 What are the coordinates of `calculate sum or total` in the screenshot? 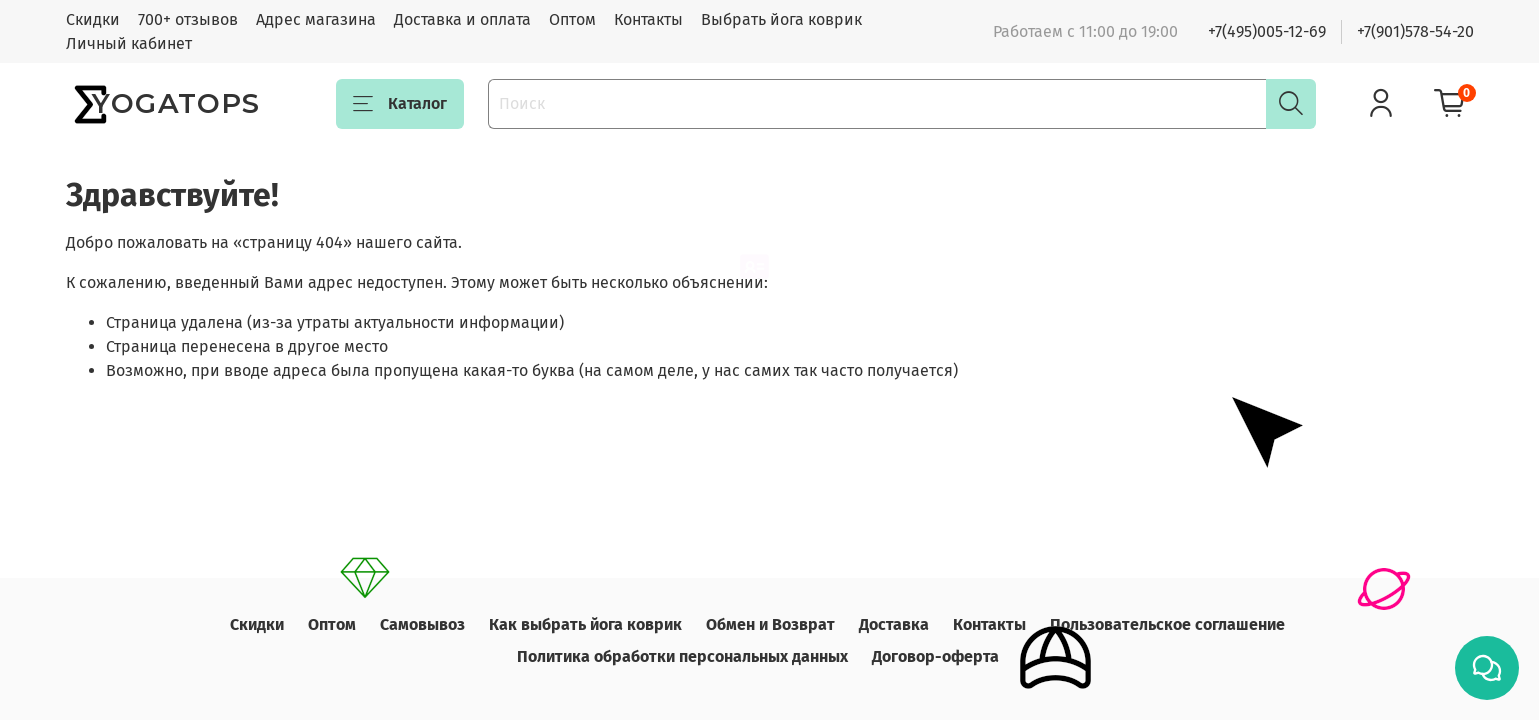 It's located at (90, 104).